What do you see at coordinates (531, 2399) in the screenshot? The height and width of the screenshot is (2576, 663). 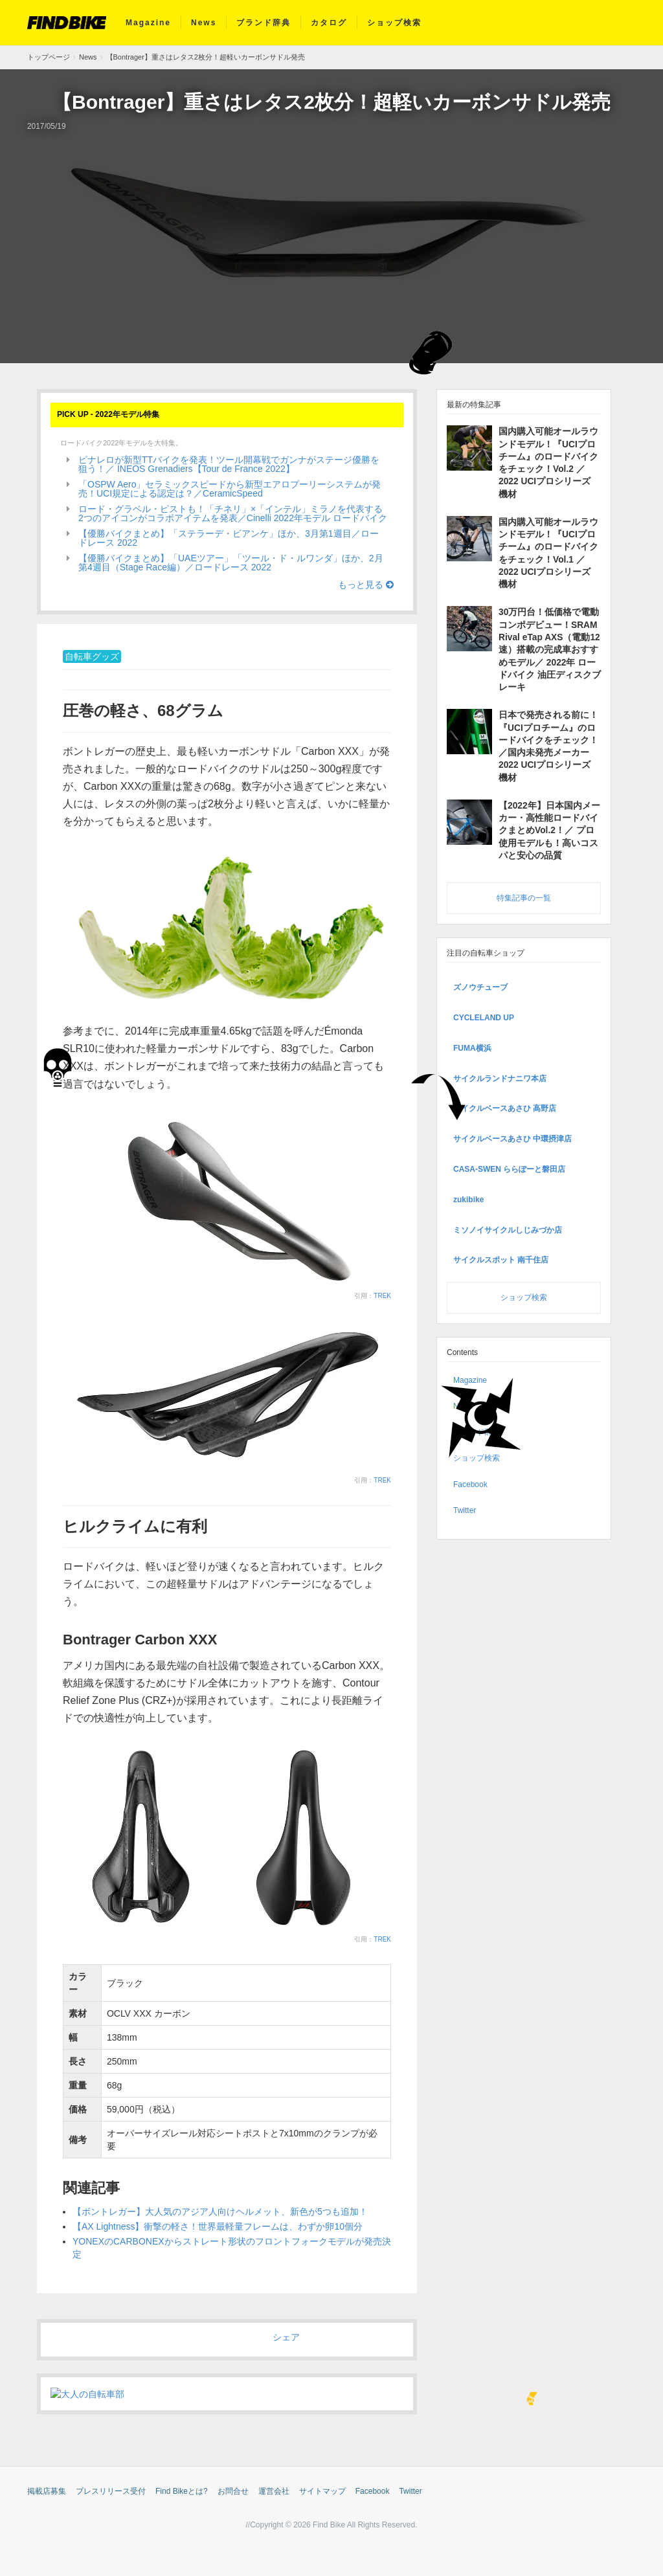 I see `select elbow pad equipment for your character` at bounding box center [531, 2399].